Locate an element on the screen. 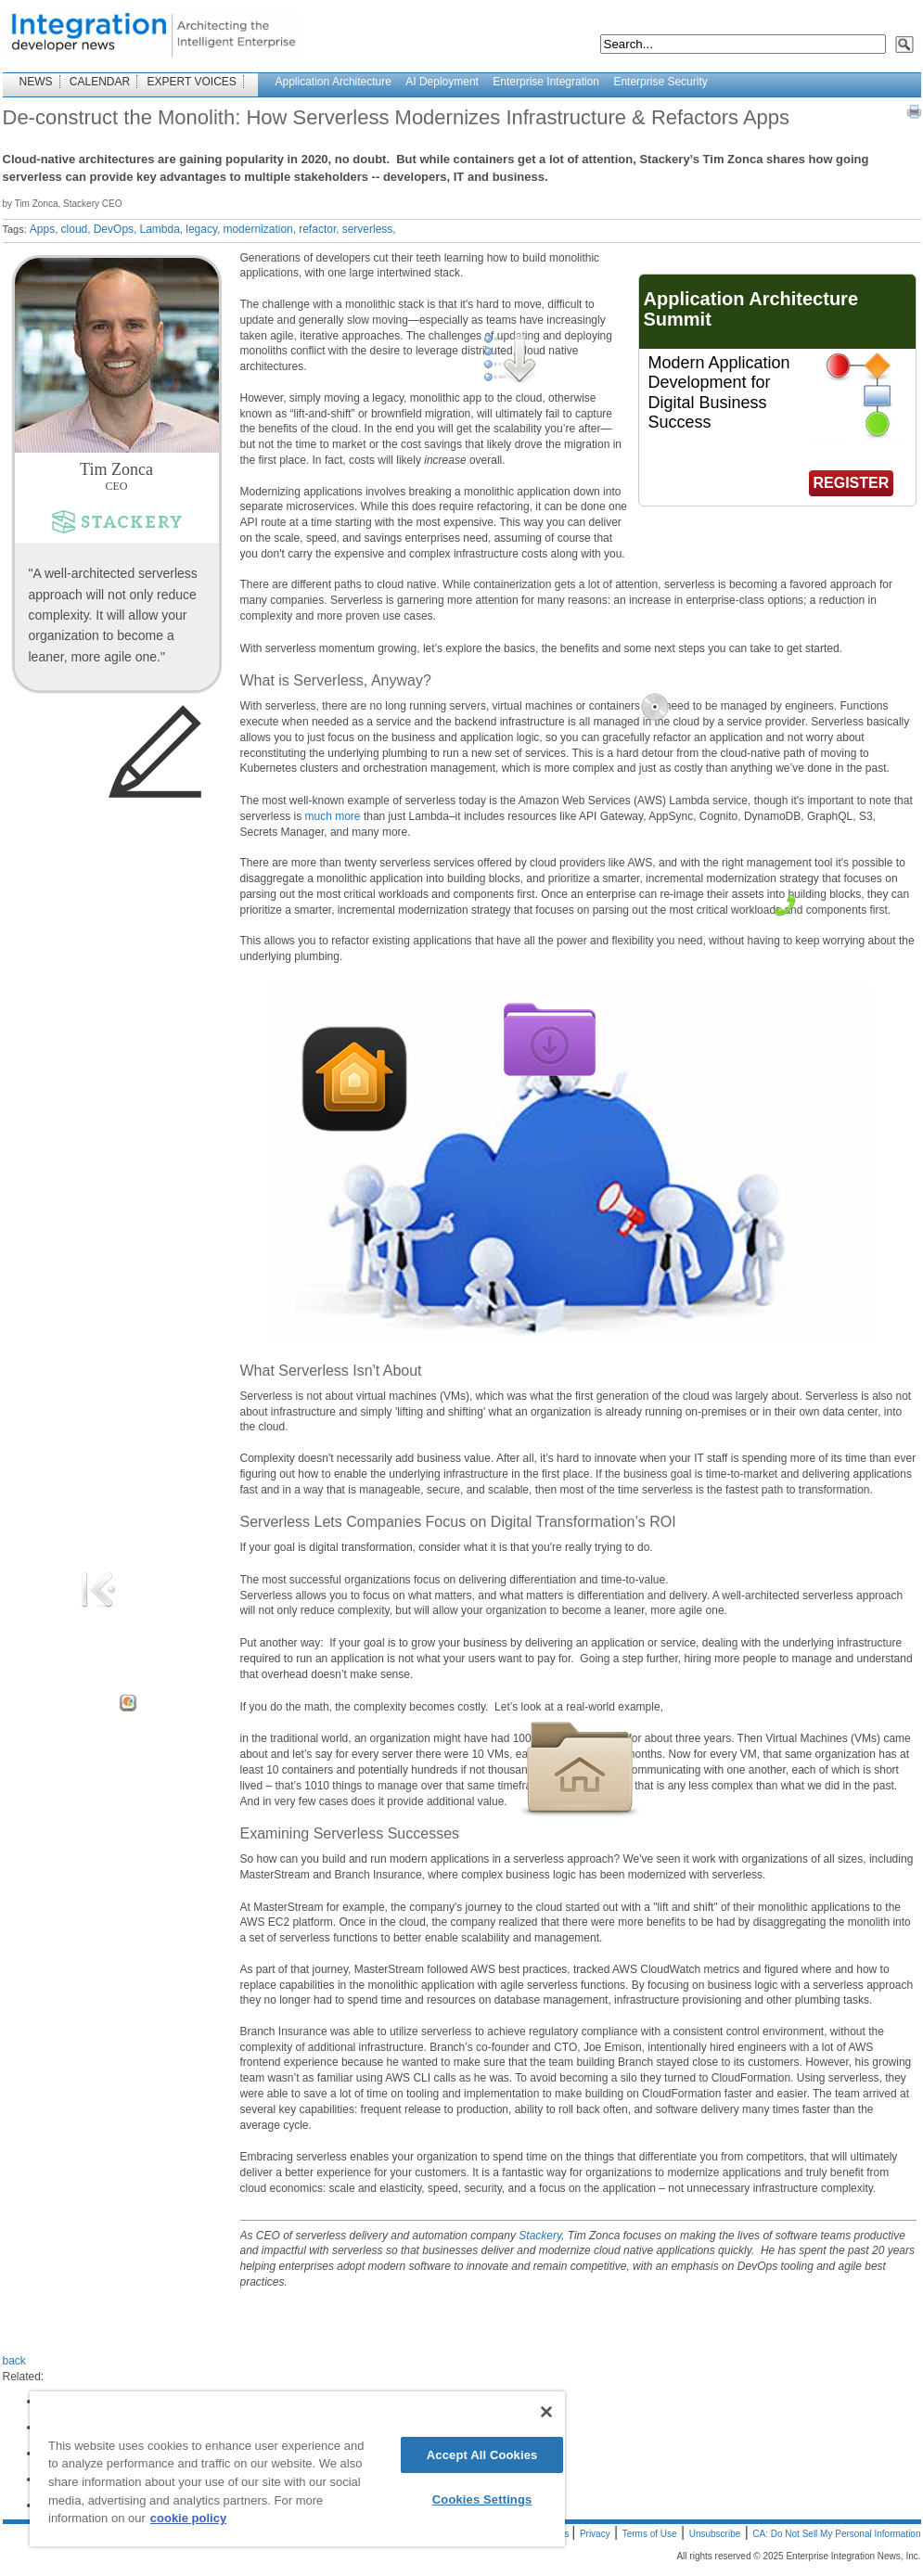 Image resolution: width=923 pixels, height=2576 pixels. open disk usage analyzer is located at coordinates (128, 1703).